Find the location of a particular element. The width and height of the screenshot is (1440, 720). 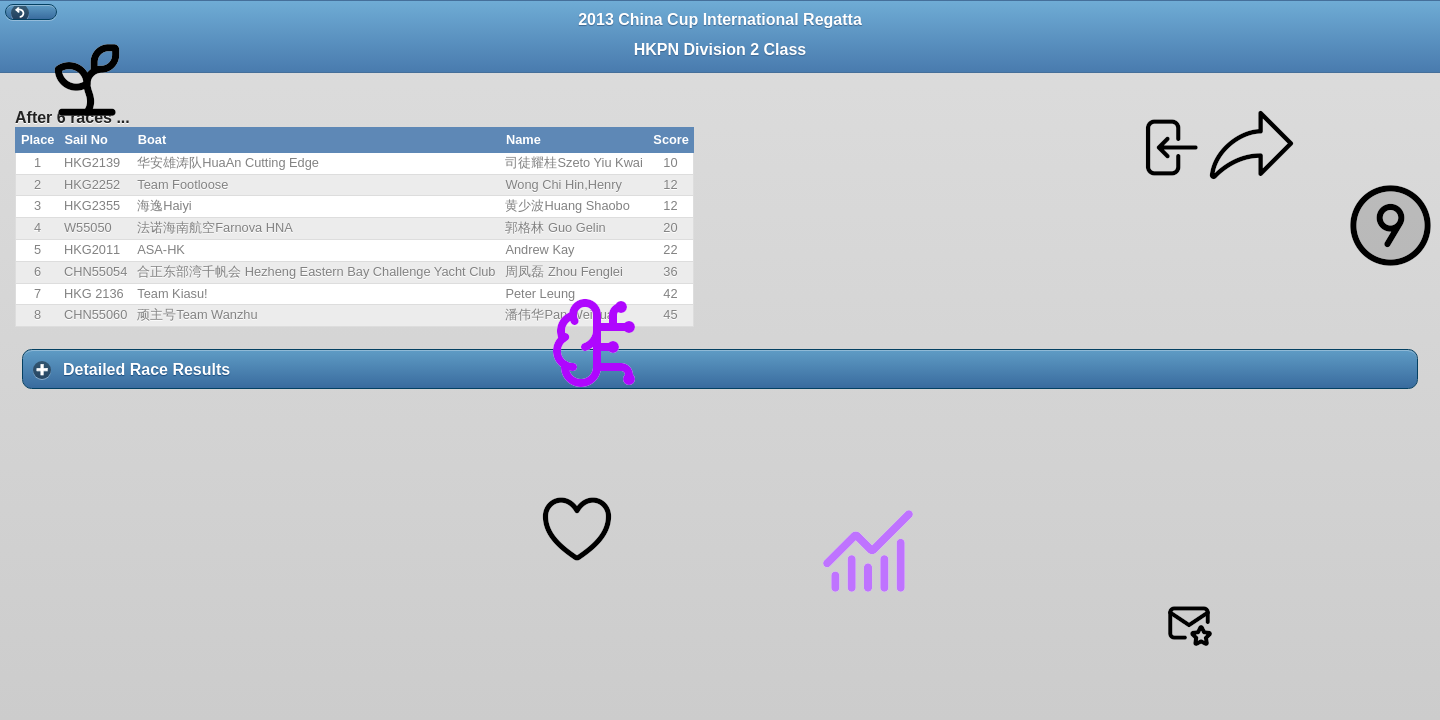

log out of your account is located at coordinates (1167, 147).